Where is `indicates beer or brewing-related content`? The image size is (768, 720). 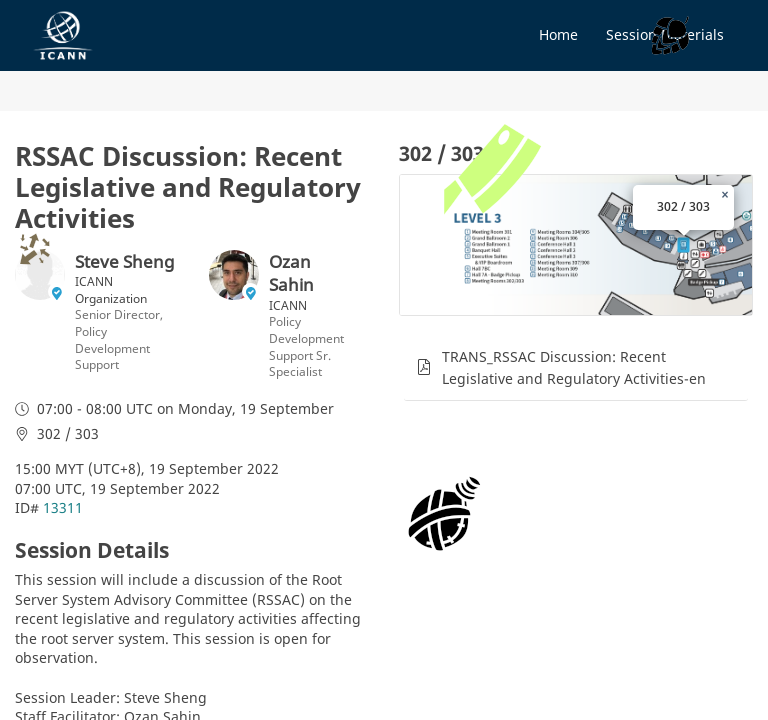 indicates beer or brewing-related content is located at coordinates (670, 35).